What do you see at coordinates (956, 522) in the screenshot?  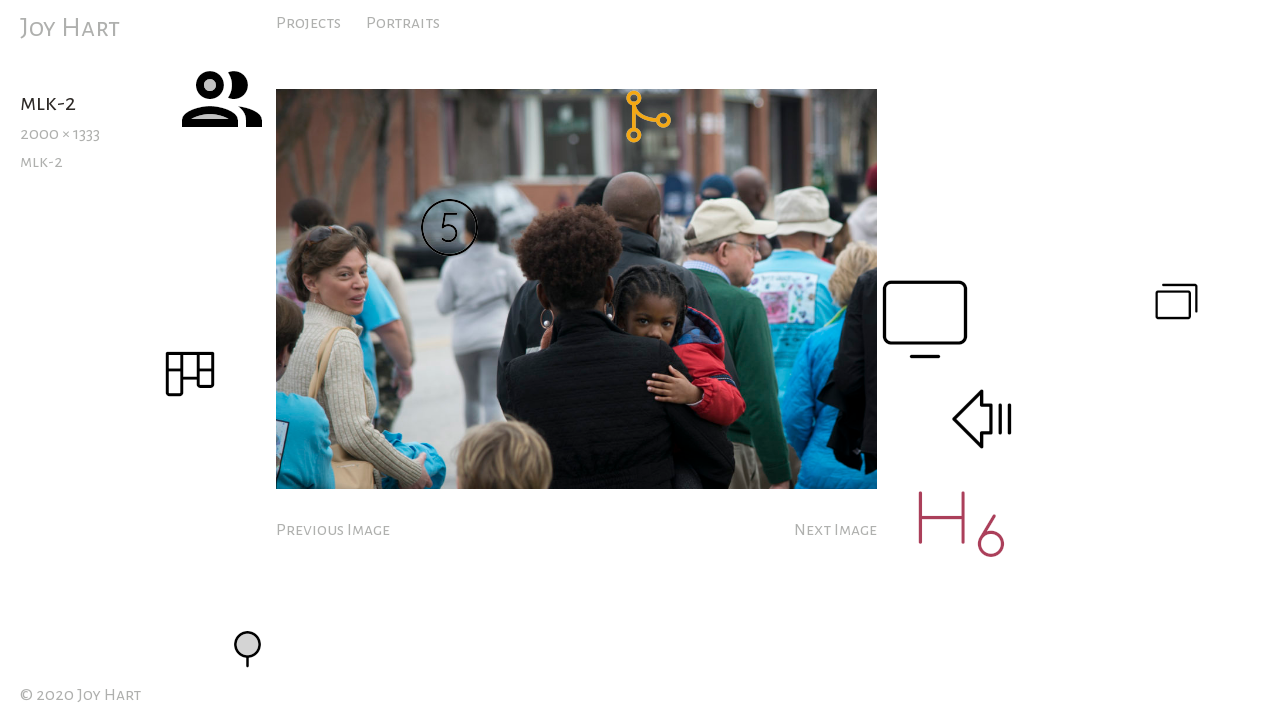 I see `format text as heading level 6` at bounding box center [956, 522].